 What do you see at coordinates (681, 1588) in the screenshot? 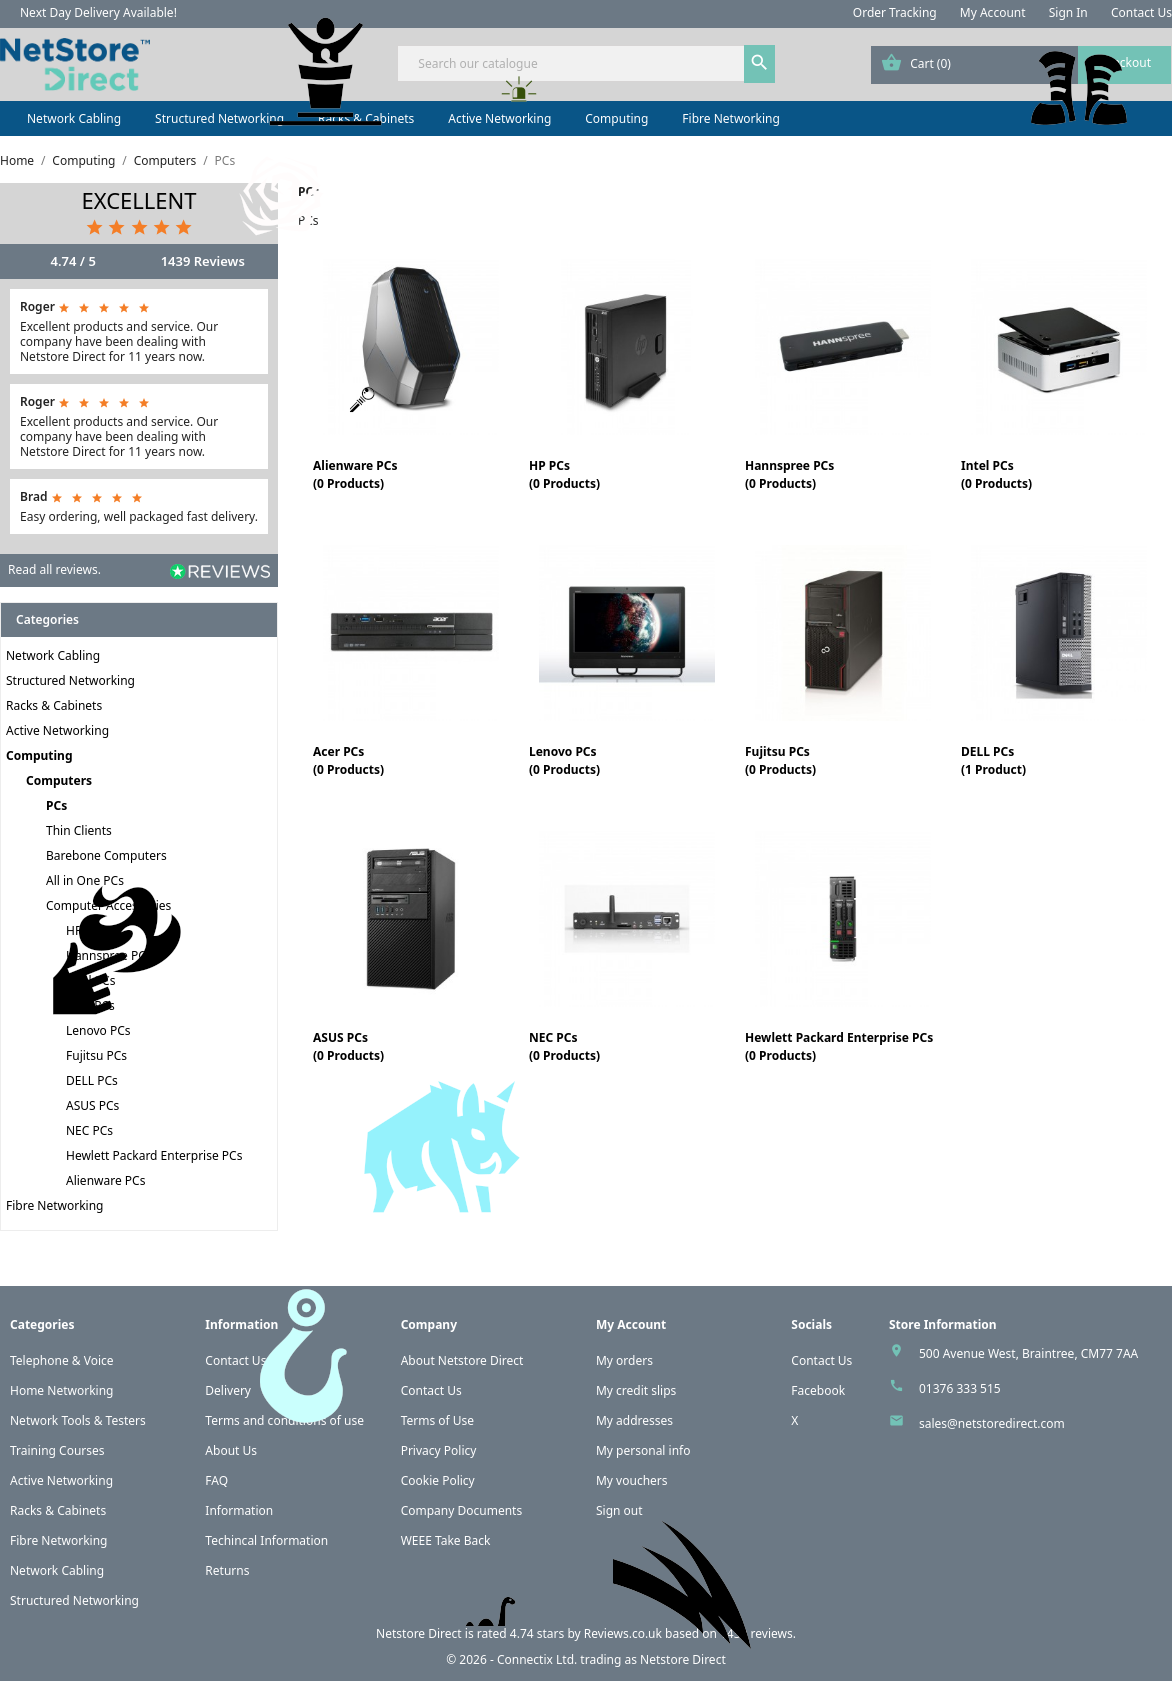
I see `indicates wind or air movement effect` at bounding box center [681, 1588].